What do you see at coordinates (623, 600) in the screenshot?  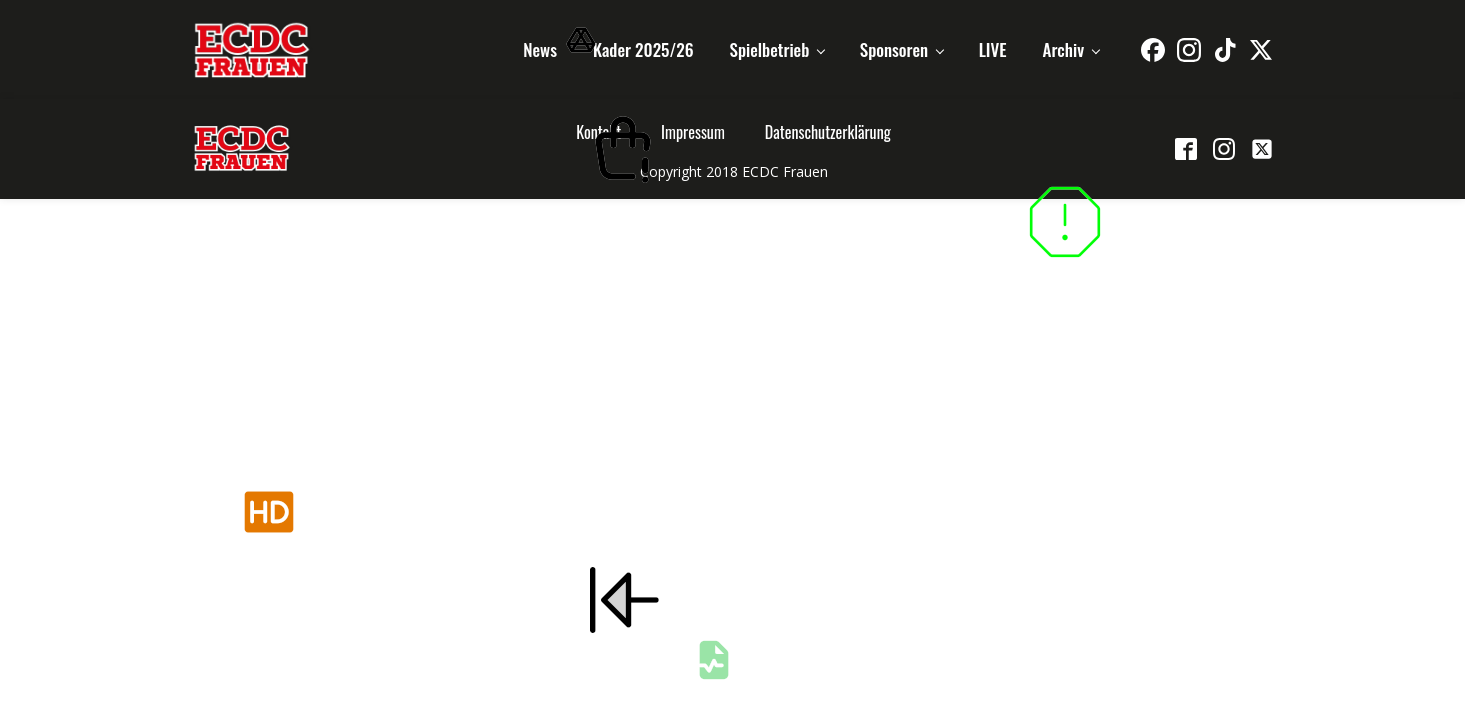 I see `go back to the beginning` at bounding box center [623, 600].